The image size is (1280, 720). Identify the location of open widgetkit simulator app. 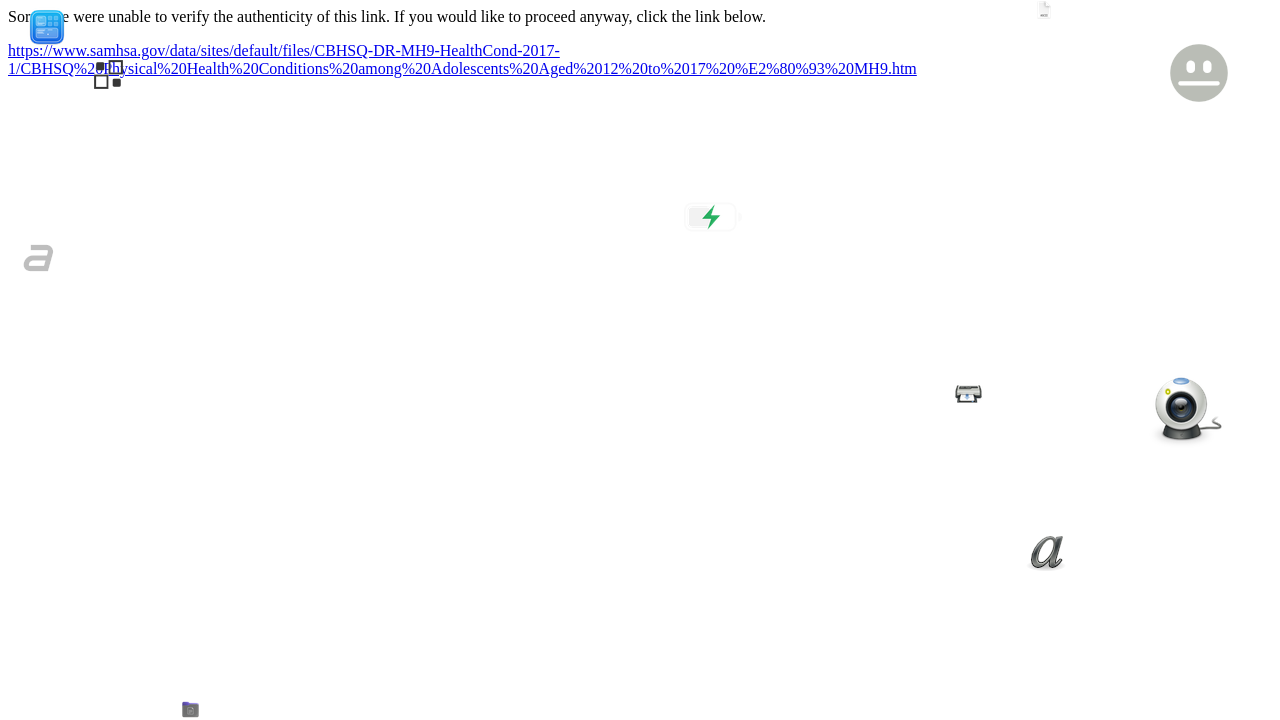
(47, 27).